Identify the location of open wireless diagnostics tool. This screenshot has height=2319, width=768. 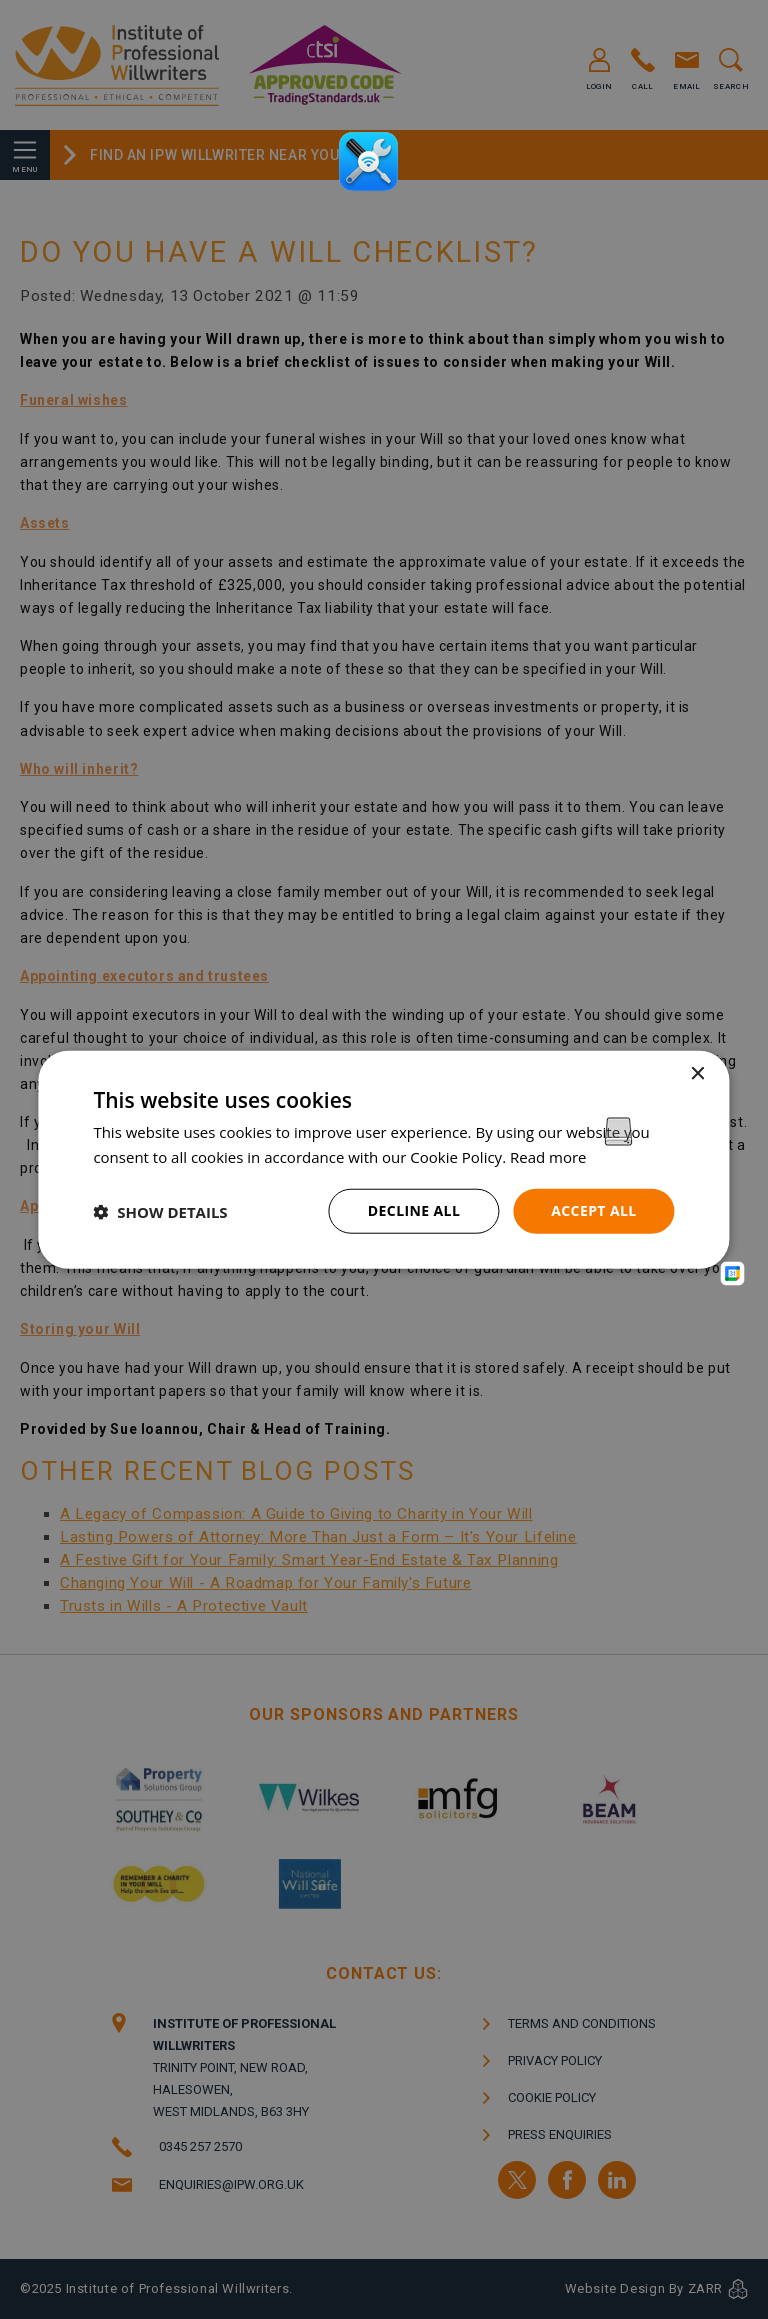
(368, 161).